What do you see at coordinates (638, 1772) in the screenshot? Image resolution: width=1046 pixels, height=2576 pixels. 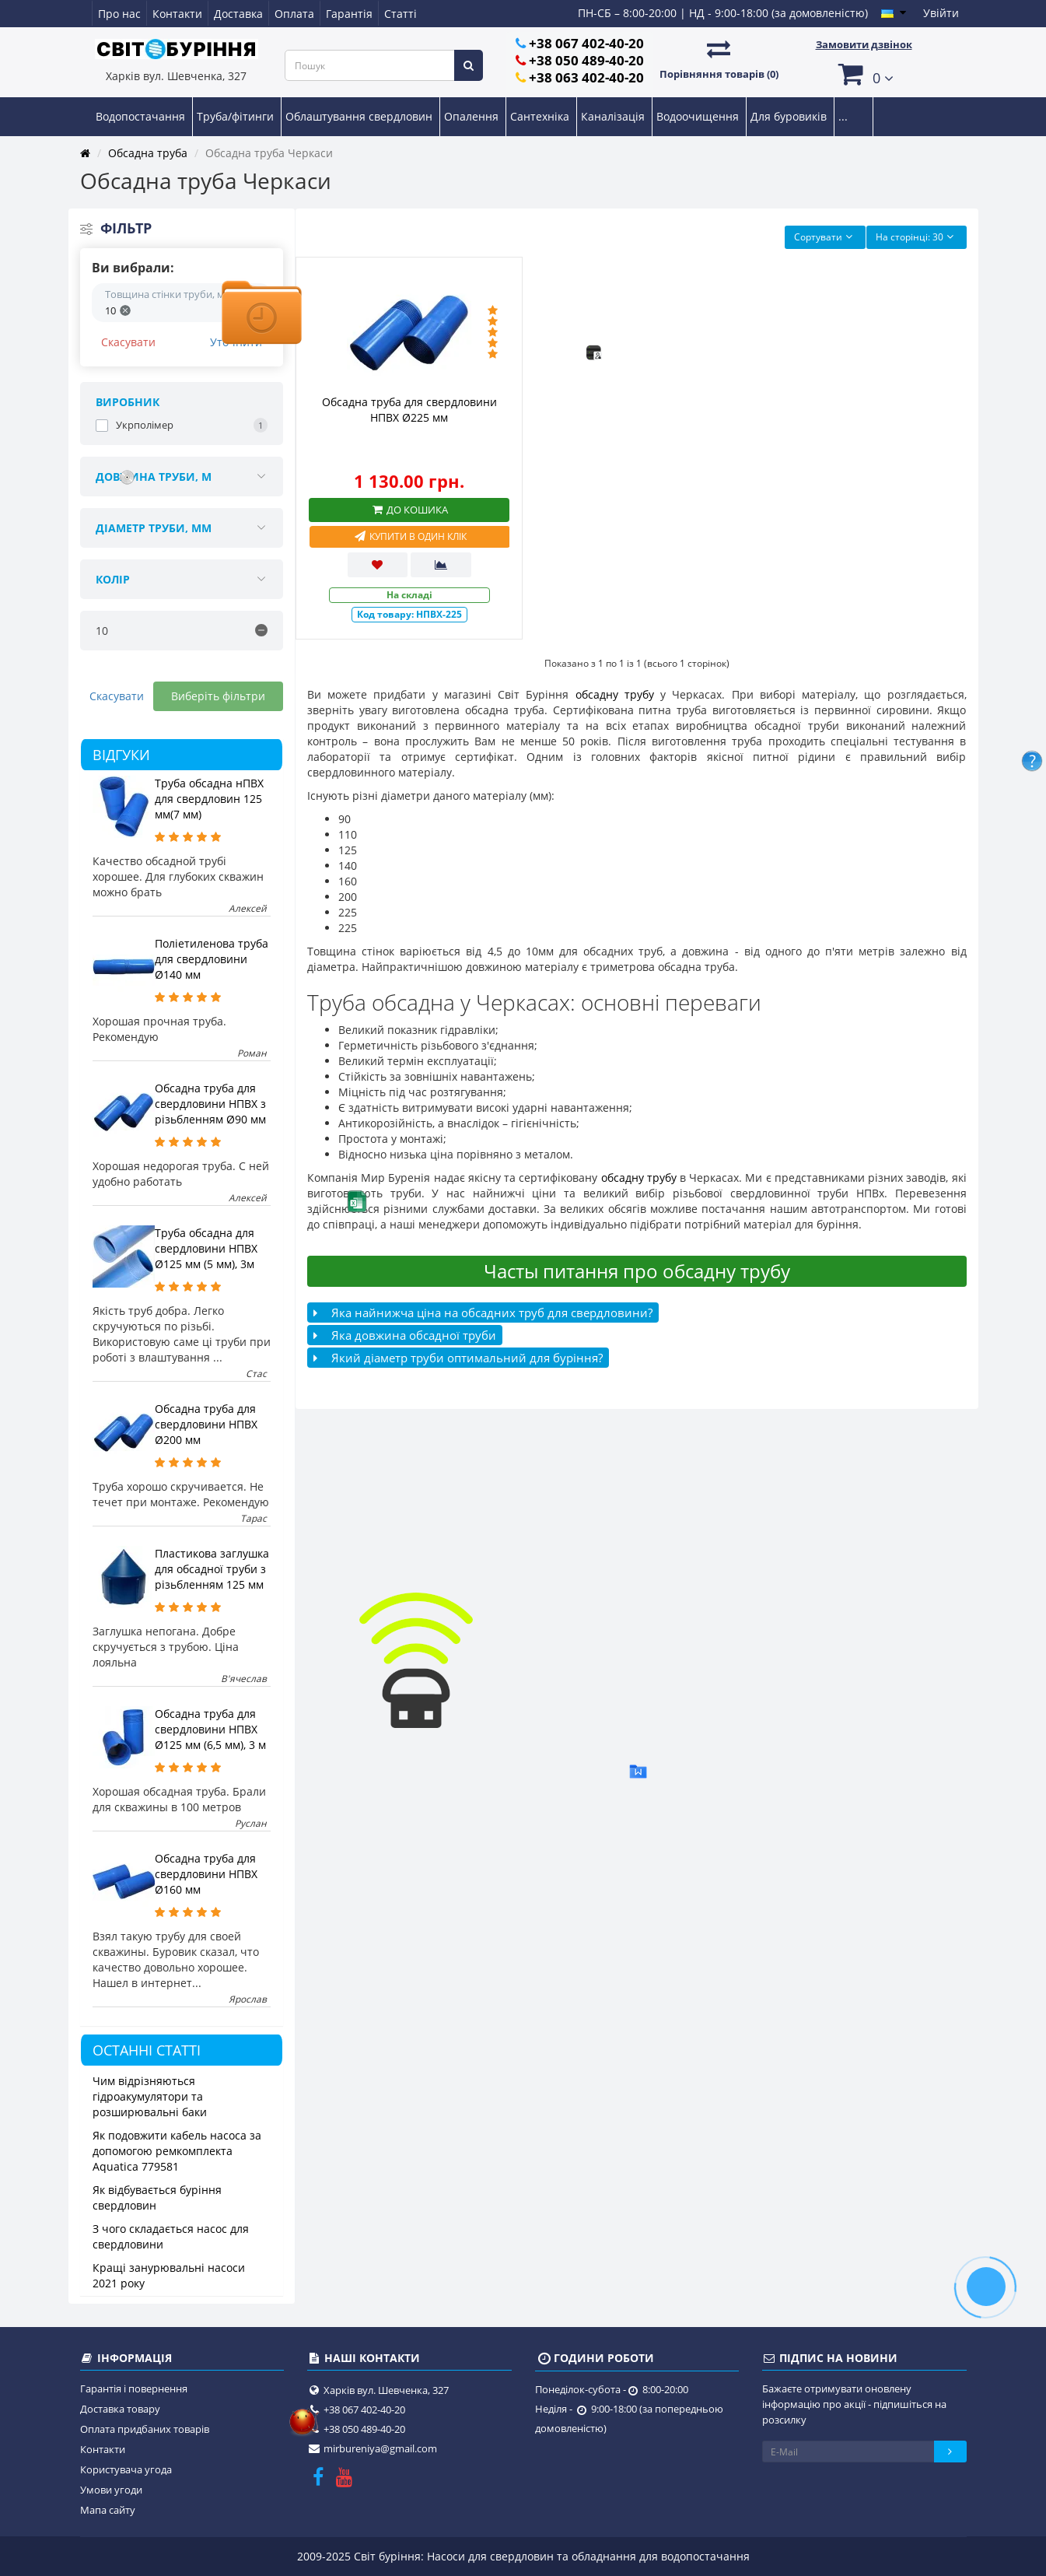 I see `open folder containing wps writer documents` at bounding box center [638, 1772].